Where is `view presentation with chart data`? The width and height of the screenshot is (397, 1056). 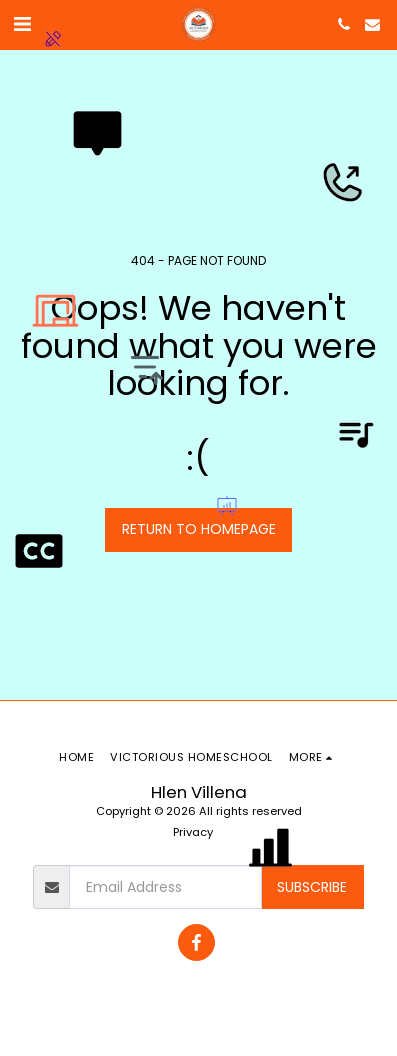 view presentation with chart data is located at coordinates (227, 506).